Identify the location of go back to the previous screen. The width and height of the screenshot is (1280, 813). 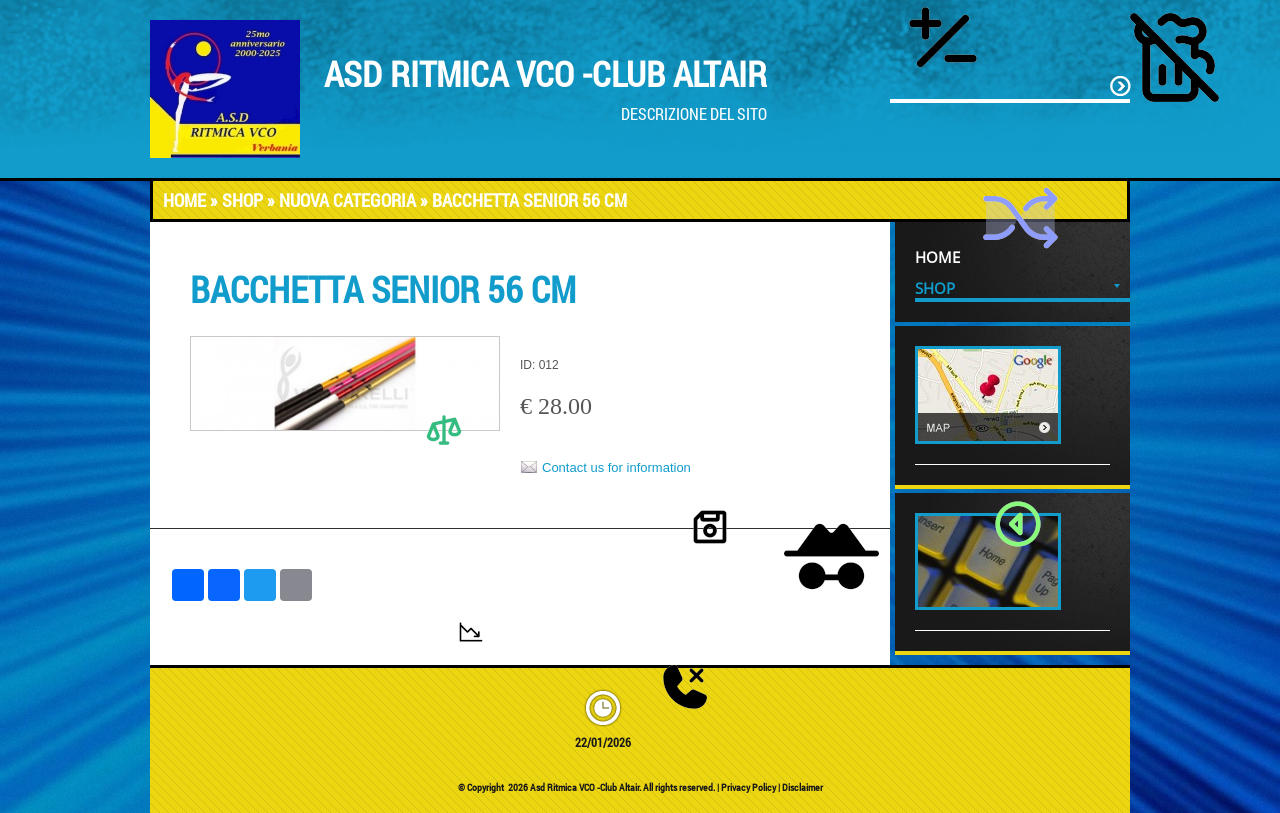
(1018, 524).